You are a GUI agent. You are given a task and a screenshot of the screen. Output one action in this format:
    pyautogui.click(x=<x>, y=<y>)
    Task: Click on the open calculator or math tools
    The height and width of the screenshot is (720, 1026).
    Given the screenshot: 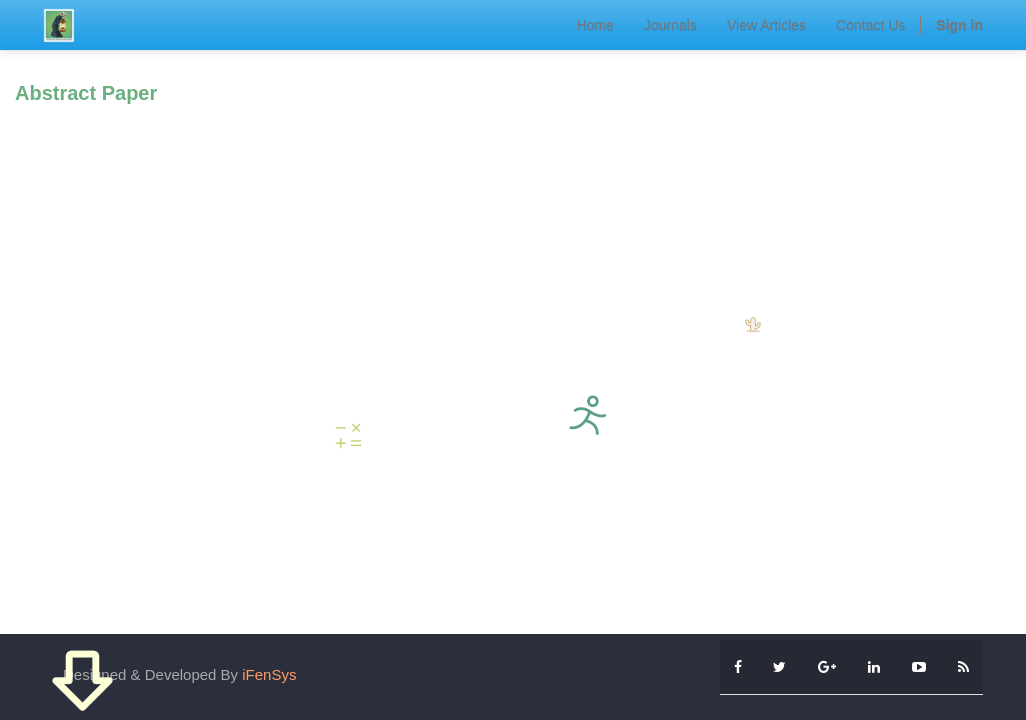 What is the action you would take?
    pyautogui.click(x=348, y=435)
    